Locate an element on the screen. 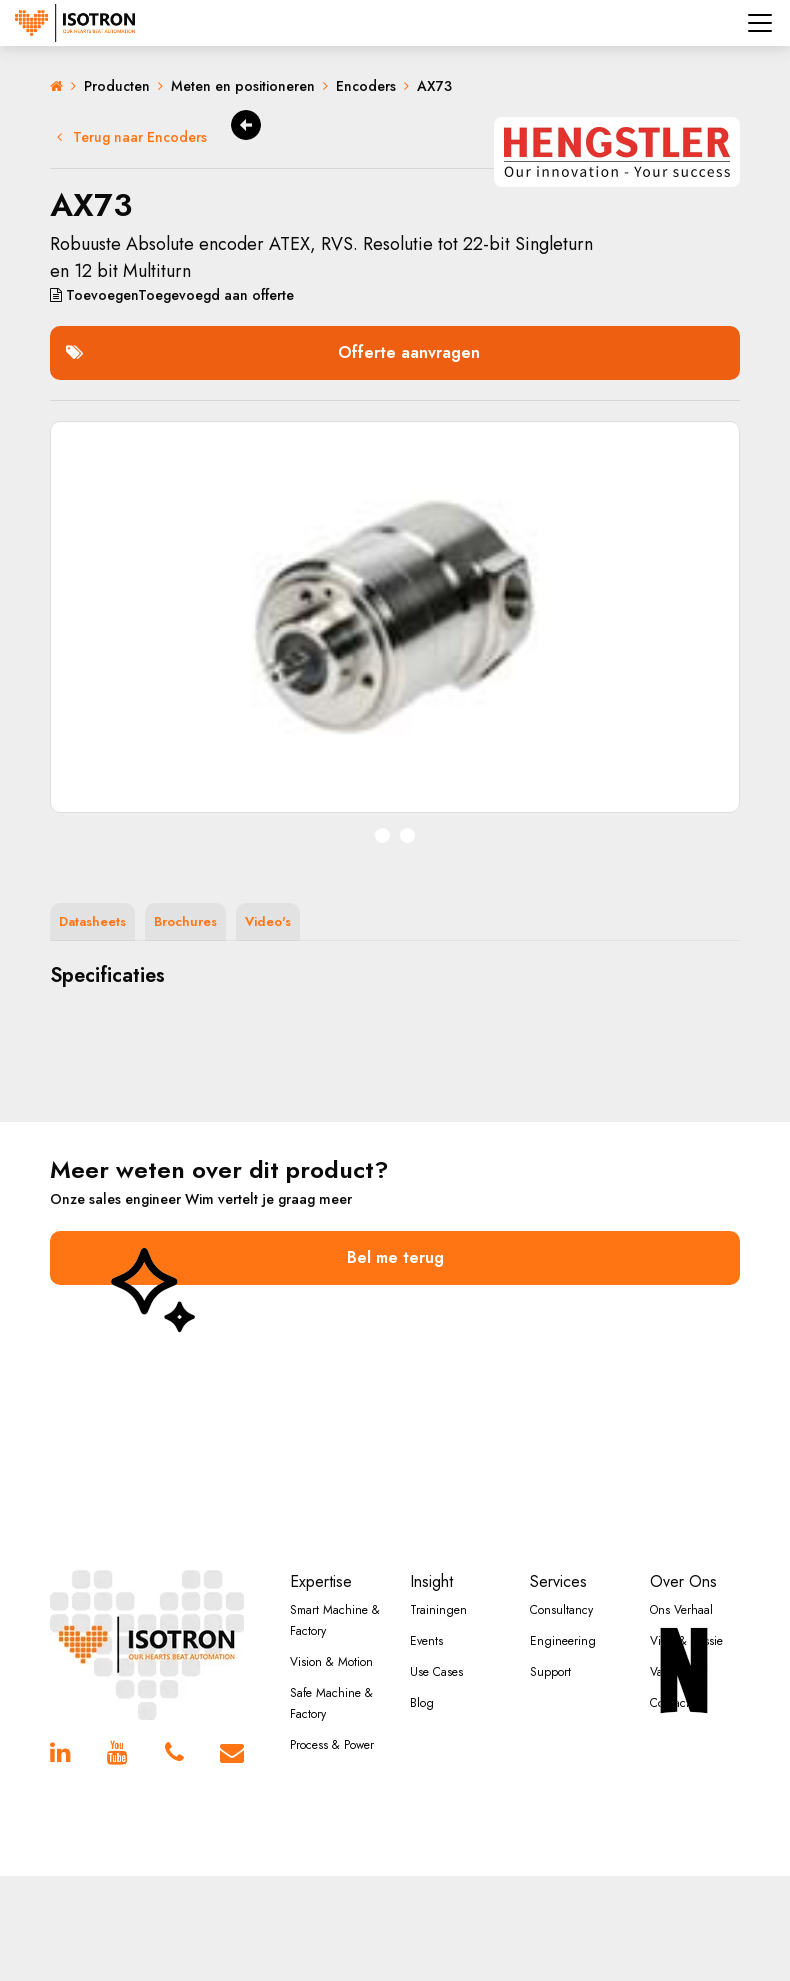  go back to the previous screen is located at coordinates (246, 125).